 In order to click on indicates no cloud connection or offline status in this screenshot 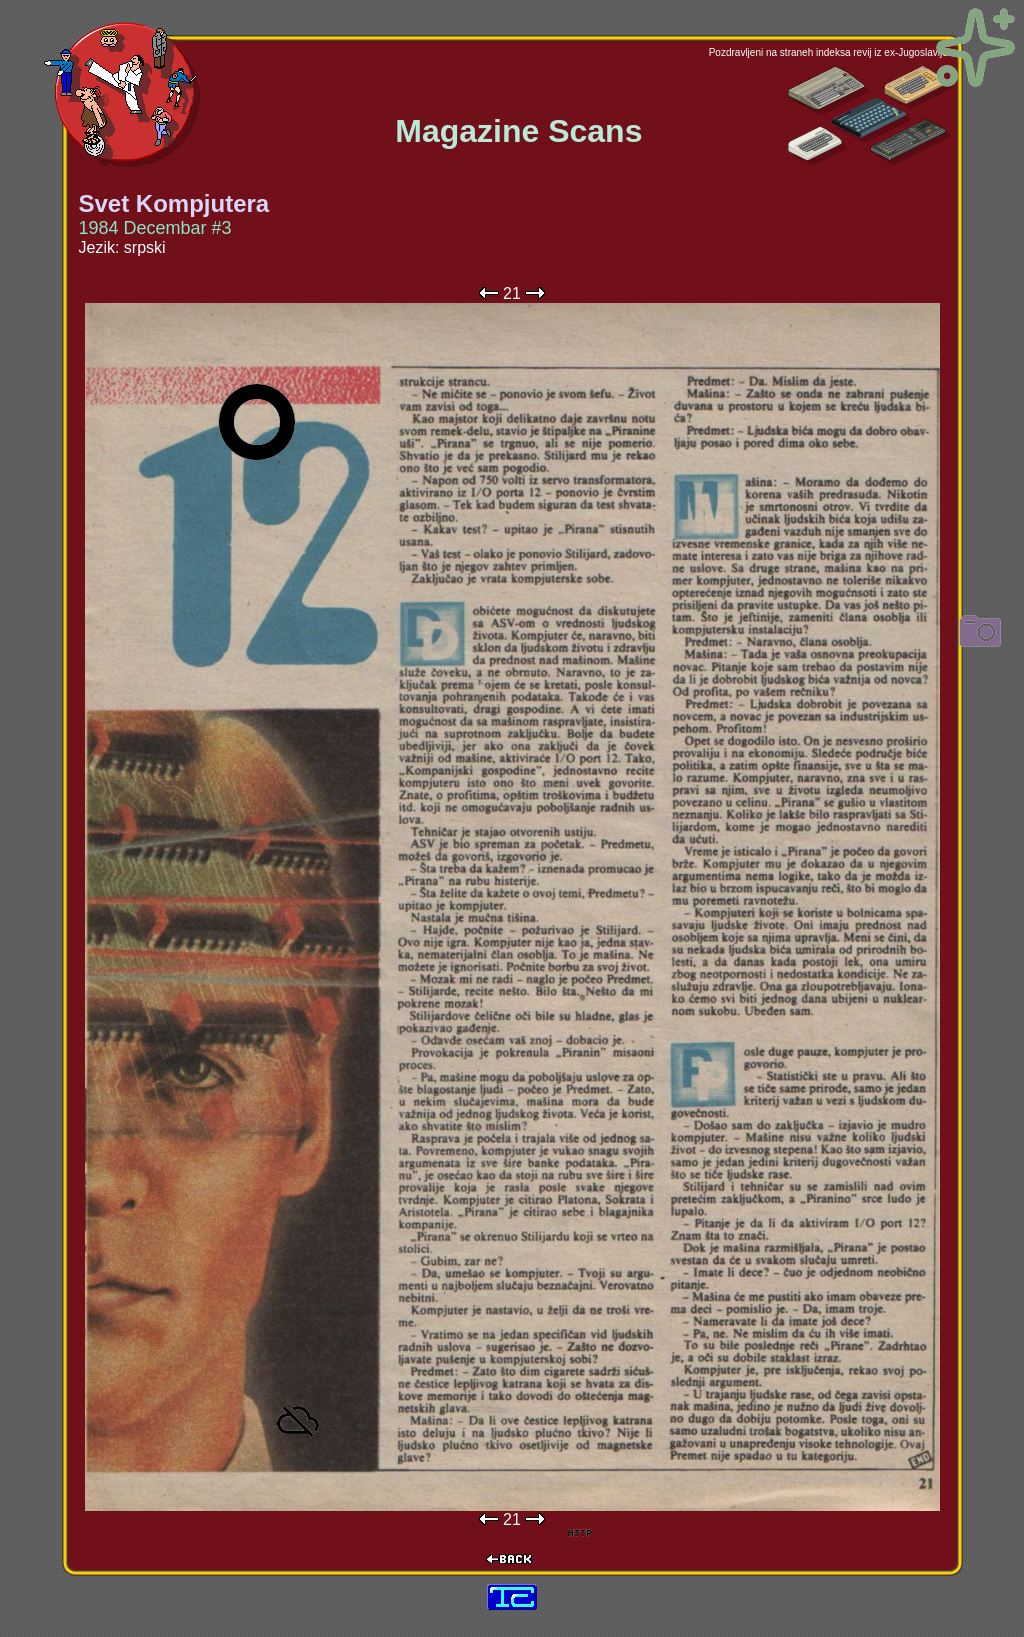, I will do `click(298, 1420)`.